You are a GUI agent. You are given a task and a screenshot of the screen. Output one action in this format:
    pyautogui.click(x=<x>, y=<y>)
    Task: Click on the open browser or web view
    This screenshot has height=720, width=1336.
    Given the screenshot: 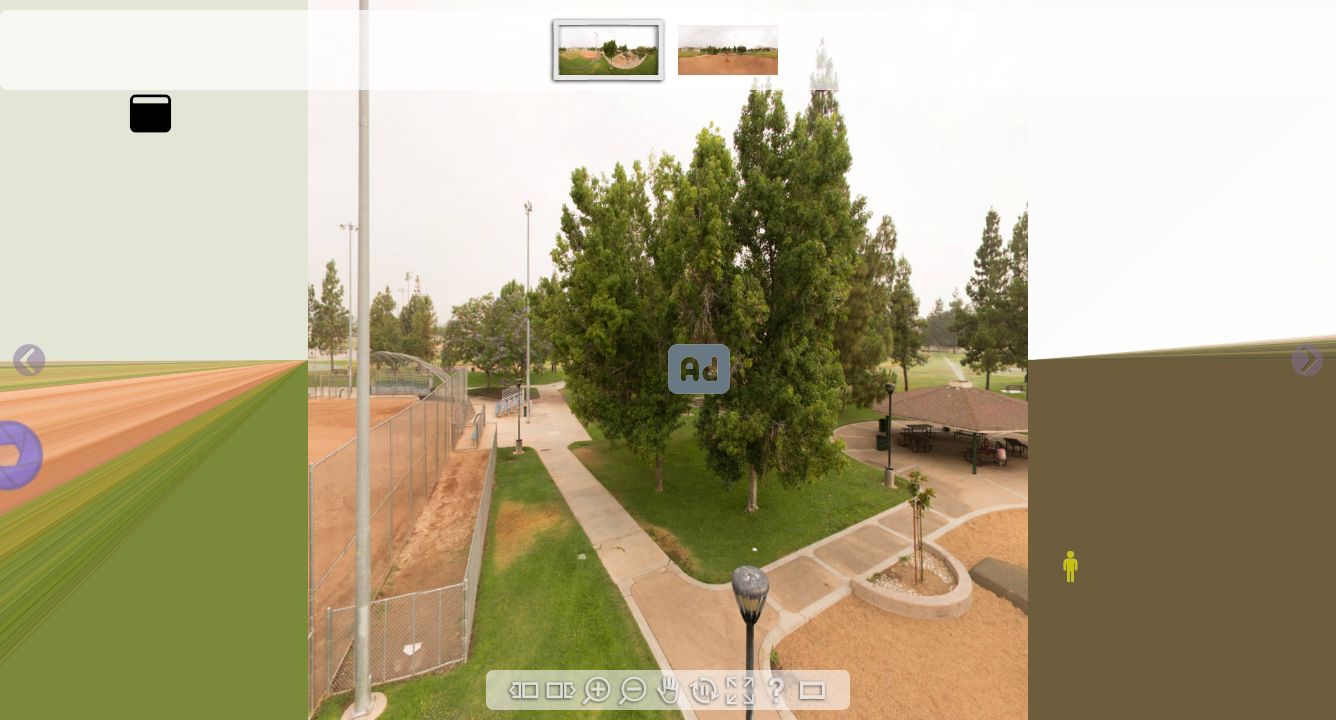 What is the action you would take?
    pyautogui.click(x=150, y=113)
    